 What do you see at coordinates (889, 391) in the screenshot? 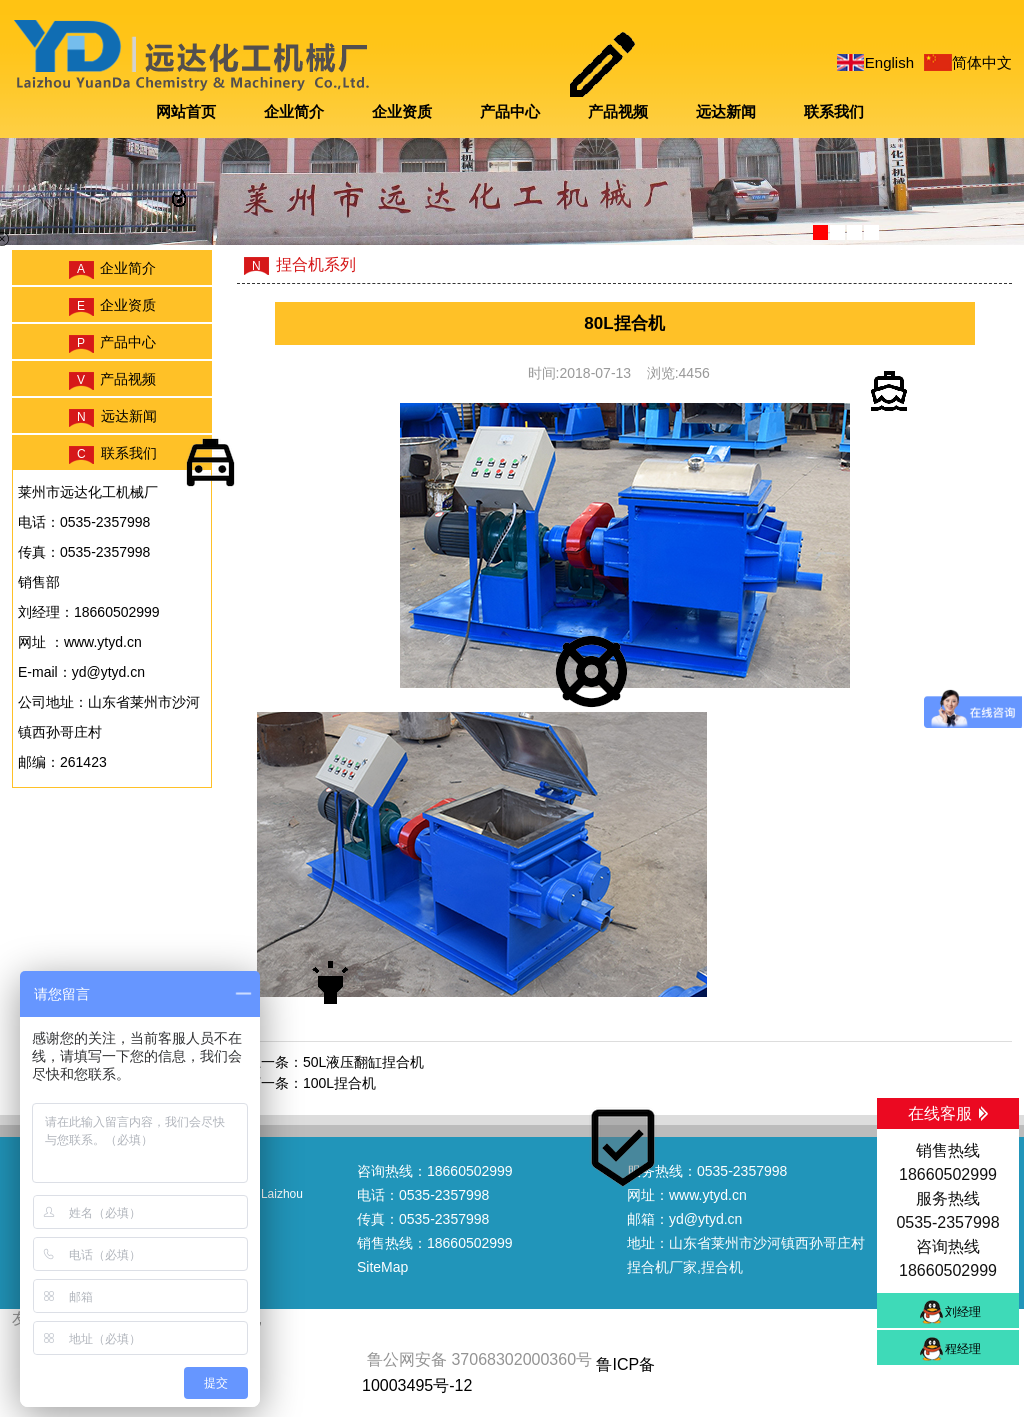
I see `get directions by ferry or boat` at bounding box center [889, 391].